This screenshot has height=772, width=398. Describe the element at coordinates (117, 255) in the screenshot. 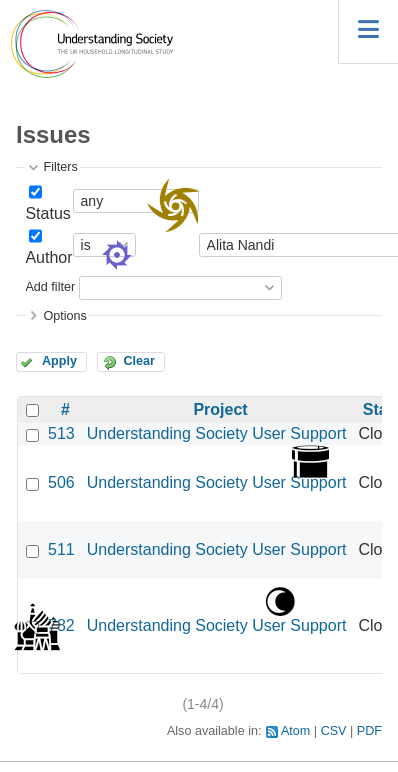

I see `circular saw tool icon` at that location.